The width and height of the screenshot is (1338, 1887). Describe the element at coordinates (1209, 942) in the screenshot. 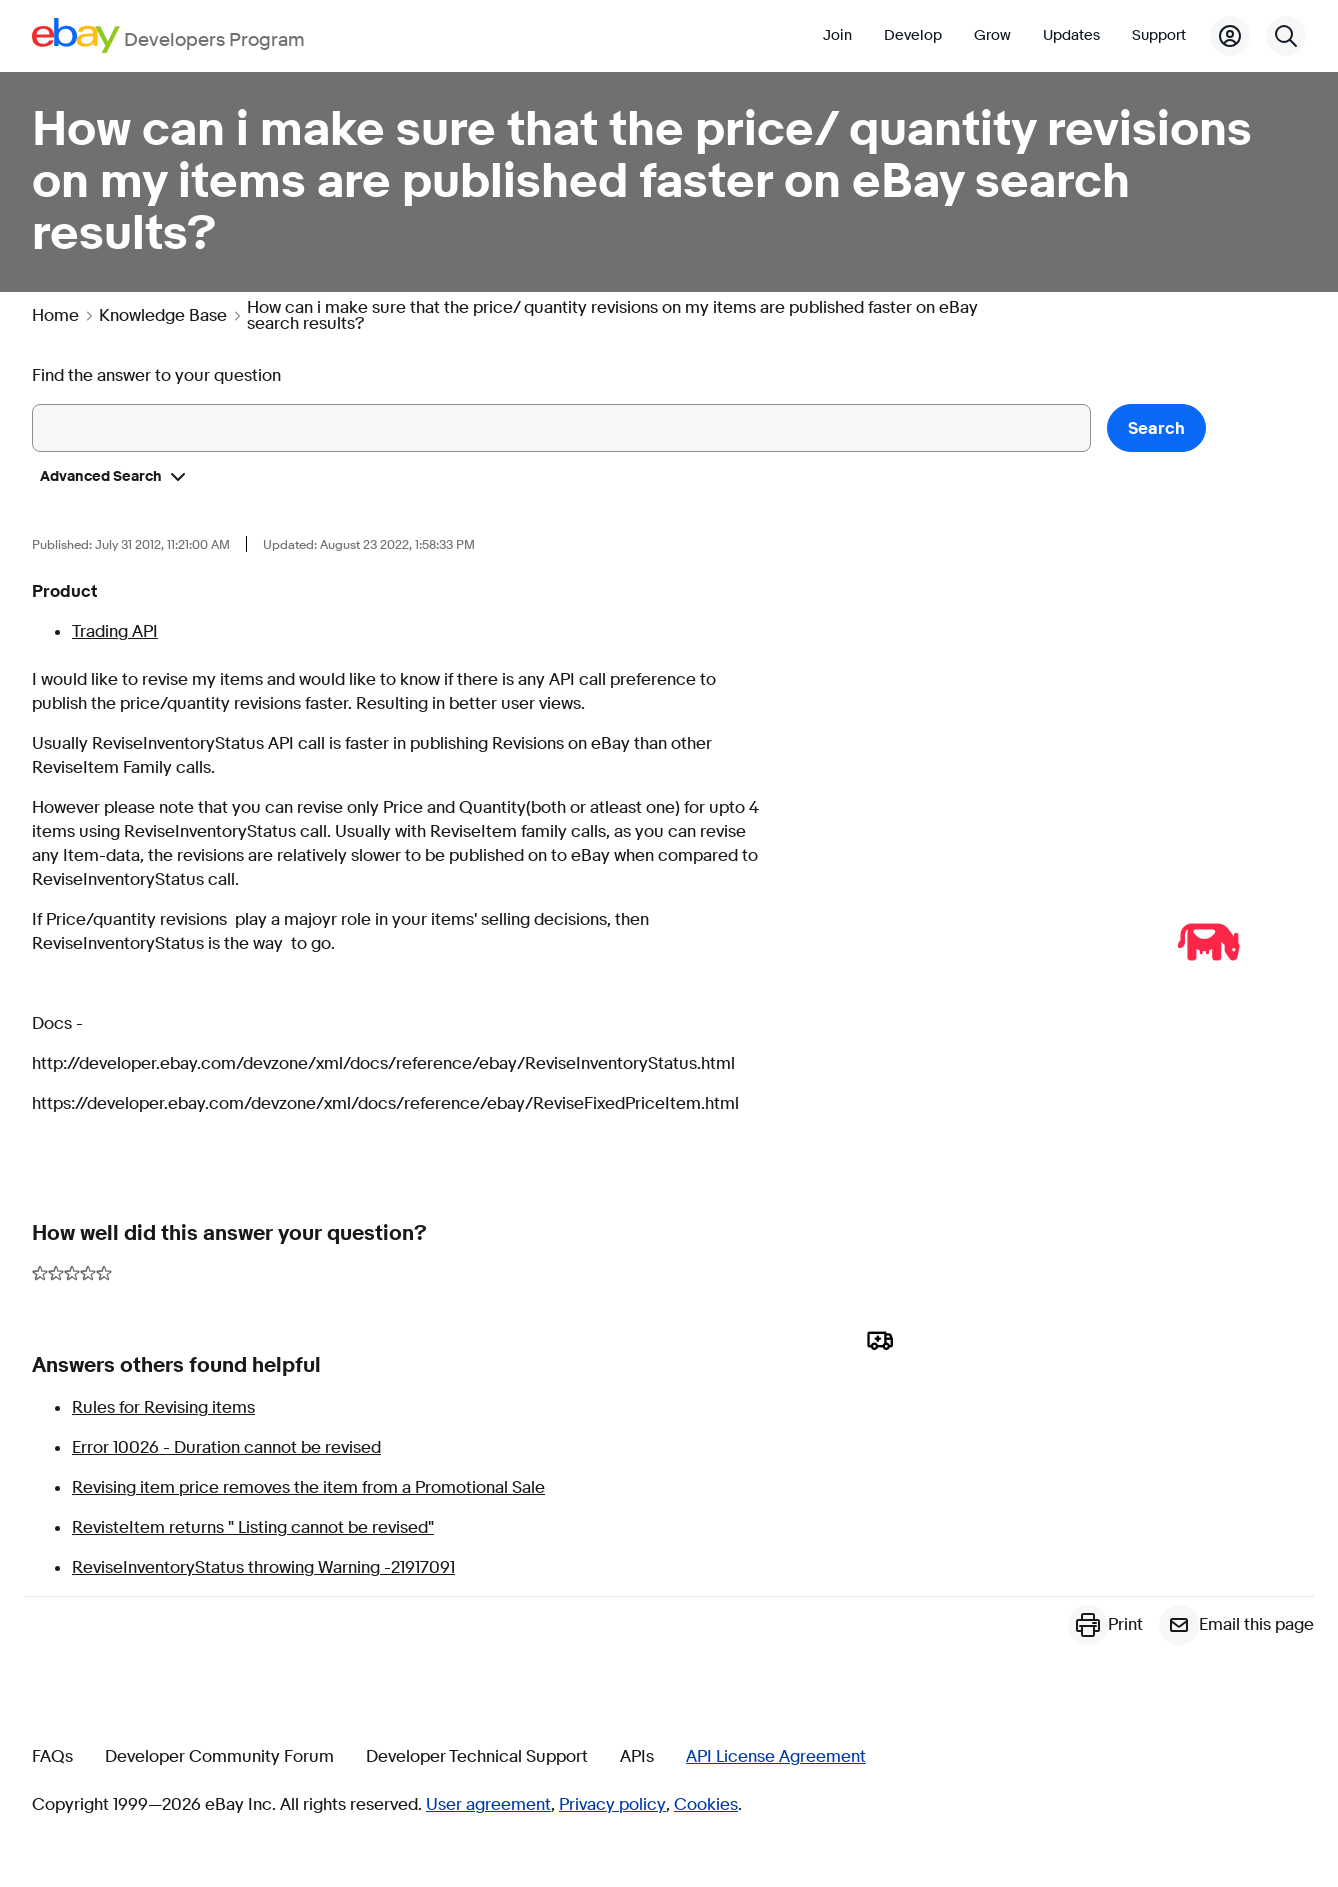

I see `indicates dairy or farm-related content` at that location.